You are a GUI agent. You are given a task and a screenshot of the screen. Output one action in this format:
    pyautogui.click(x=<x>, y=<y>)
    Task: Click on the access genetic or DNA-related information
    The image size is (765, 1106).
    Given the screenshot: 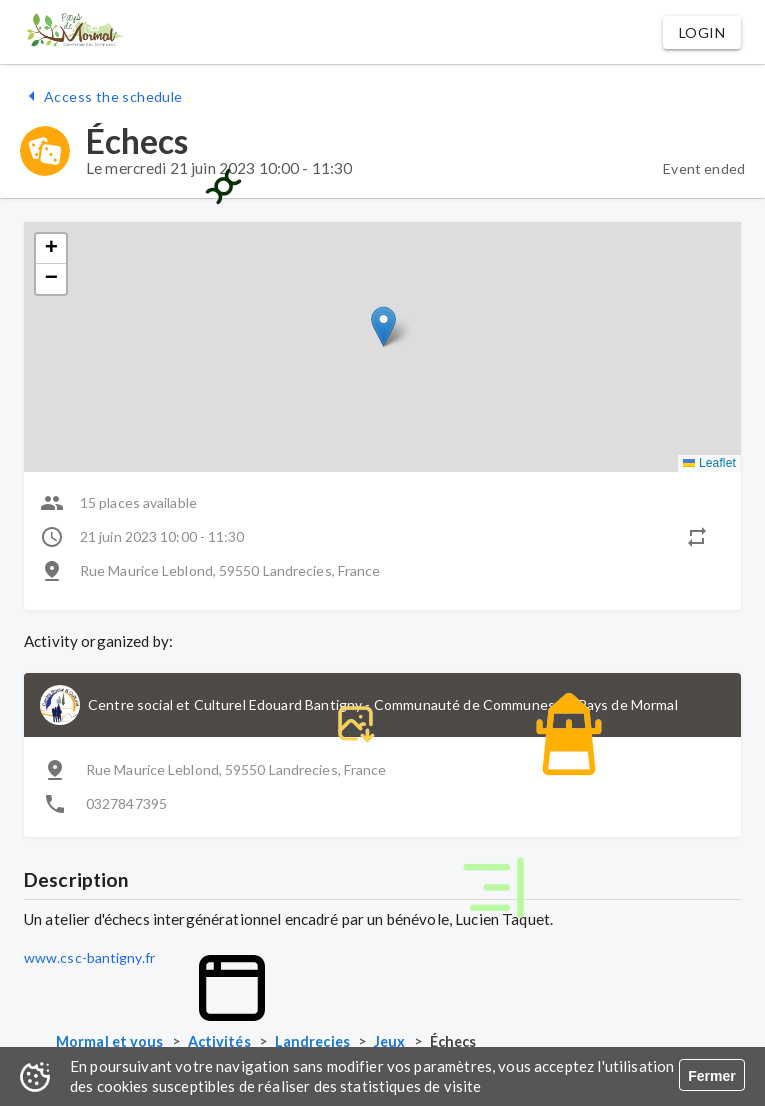 What is the action you would take?
    pyautogui.click(x=223, y=186)
    